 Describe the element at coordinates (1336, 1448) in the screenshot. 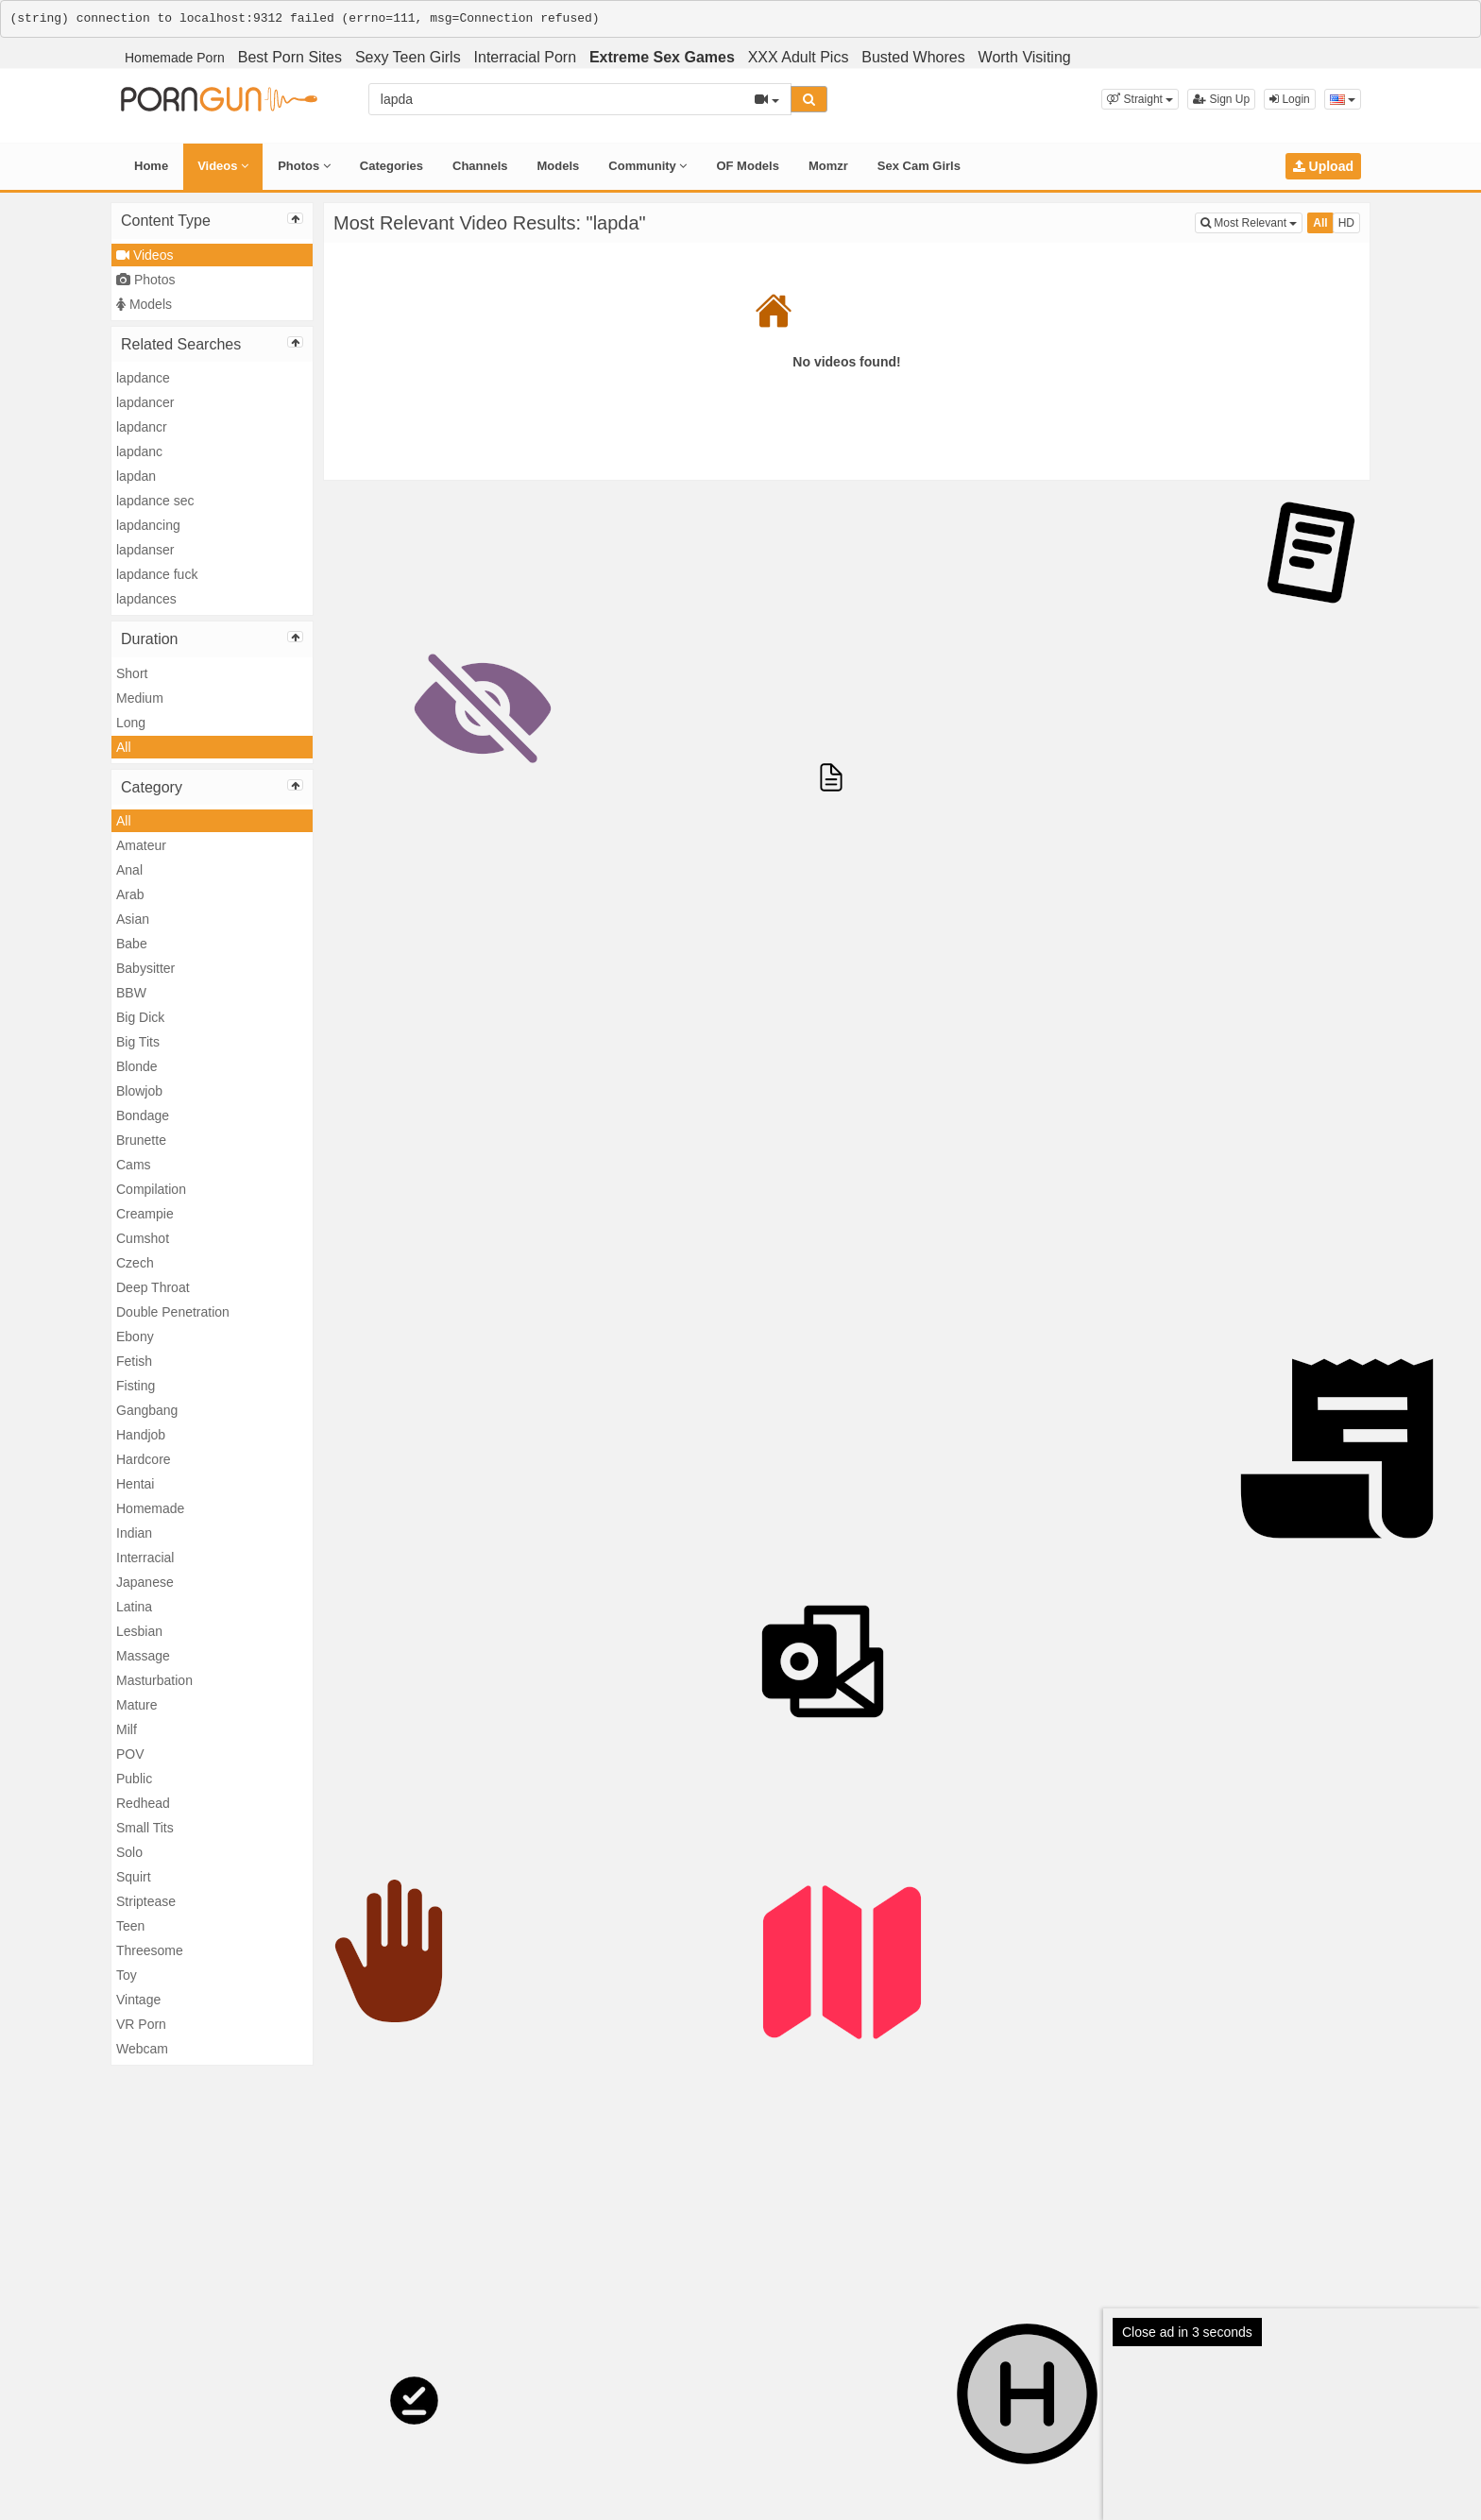

I see `view purchase receipt or transaction history` at that location.